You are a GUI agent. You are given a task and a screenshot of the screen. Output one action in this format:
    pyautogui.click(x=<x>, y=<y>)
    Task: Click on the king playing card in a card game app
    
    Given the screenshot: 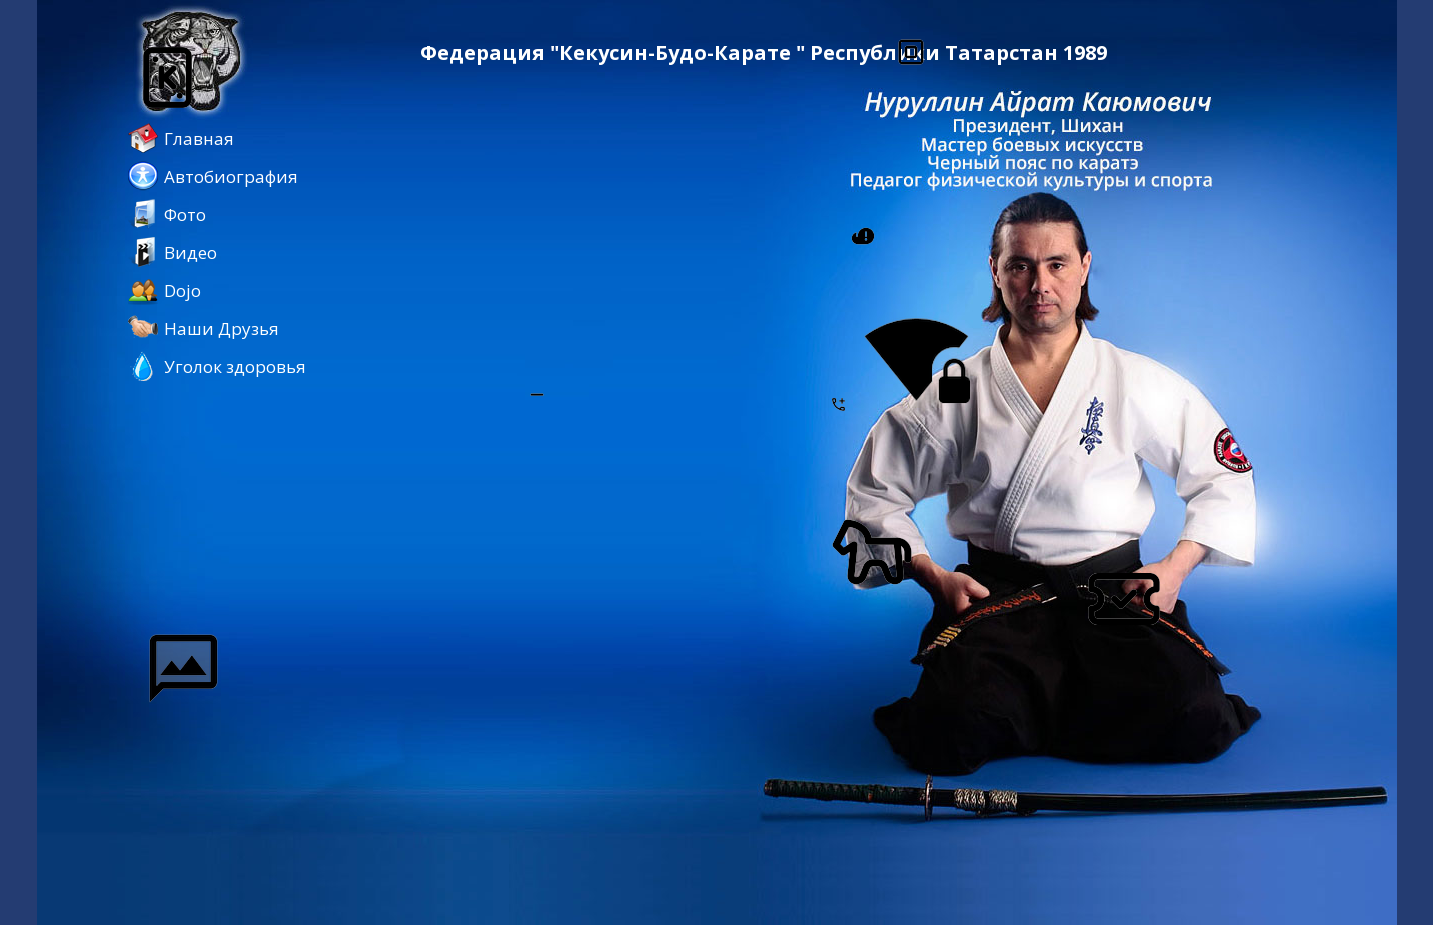 What is the action you would take?
    pyautogui.click(x=167, y=77)
    